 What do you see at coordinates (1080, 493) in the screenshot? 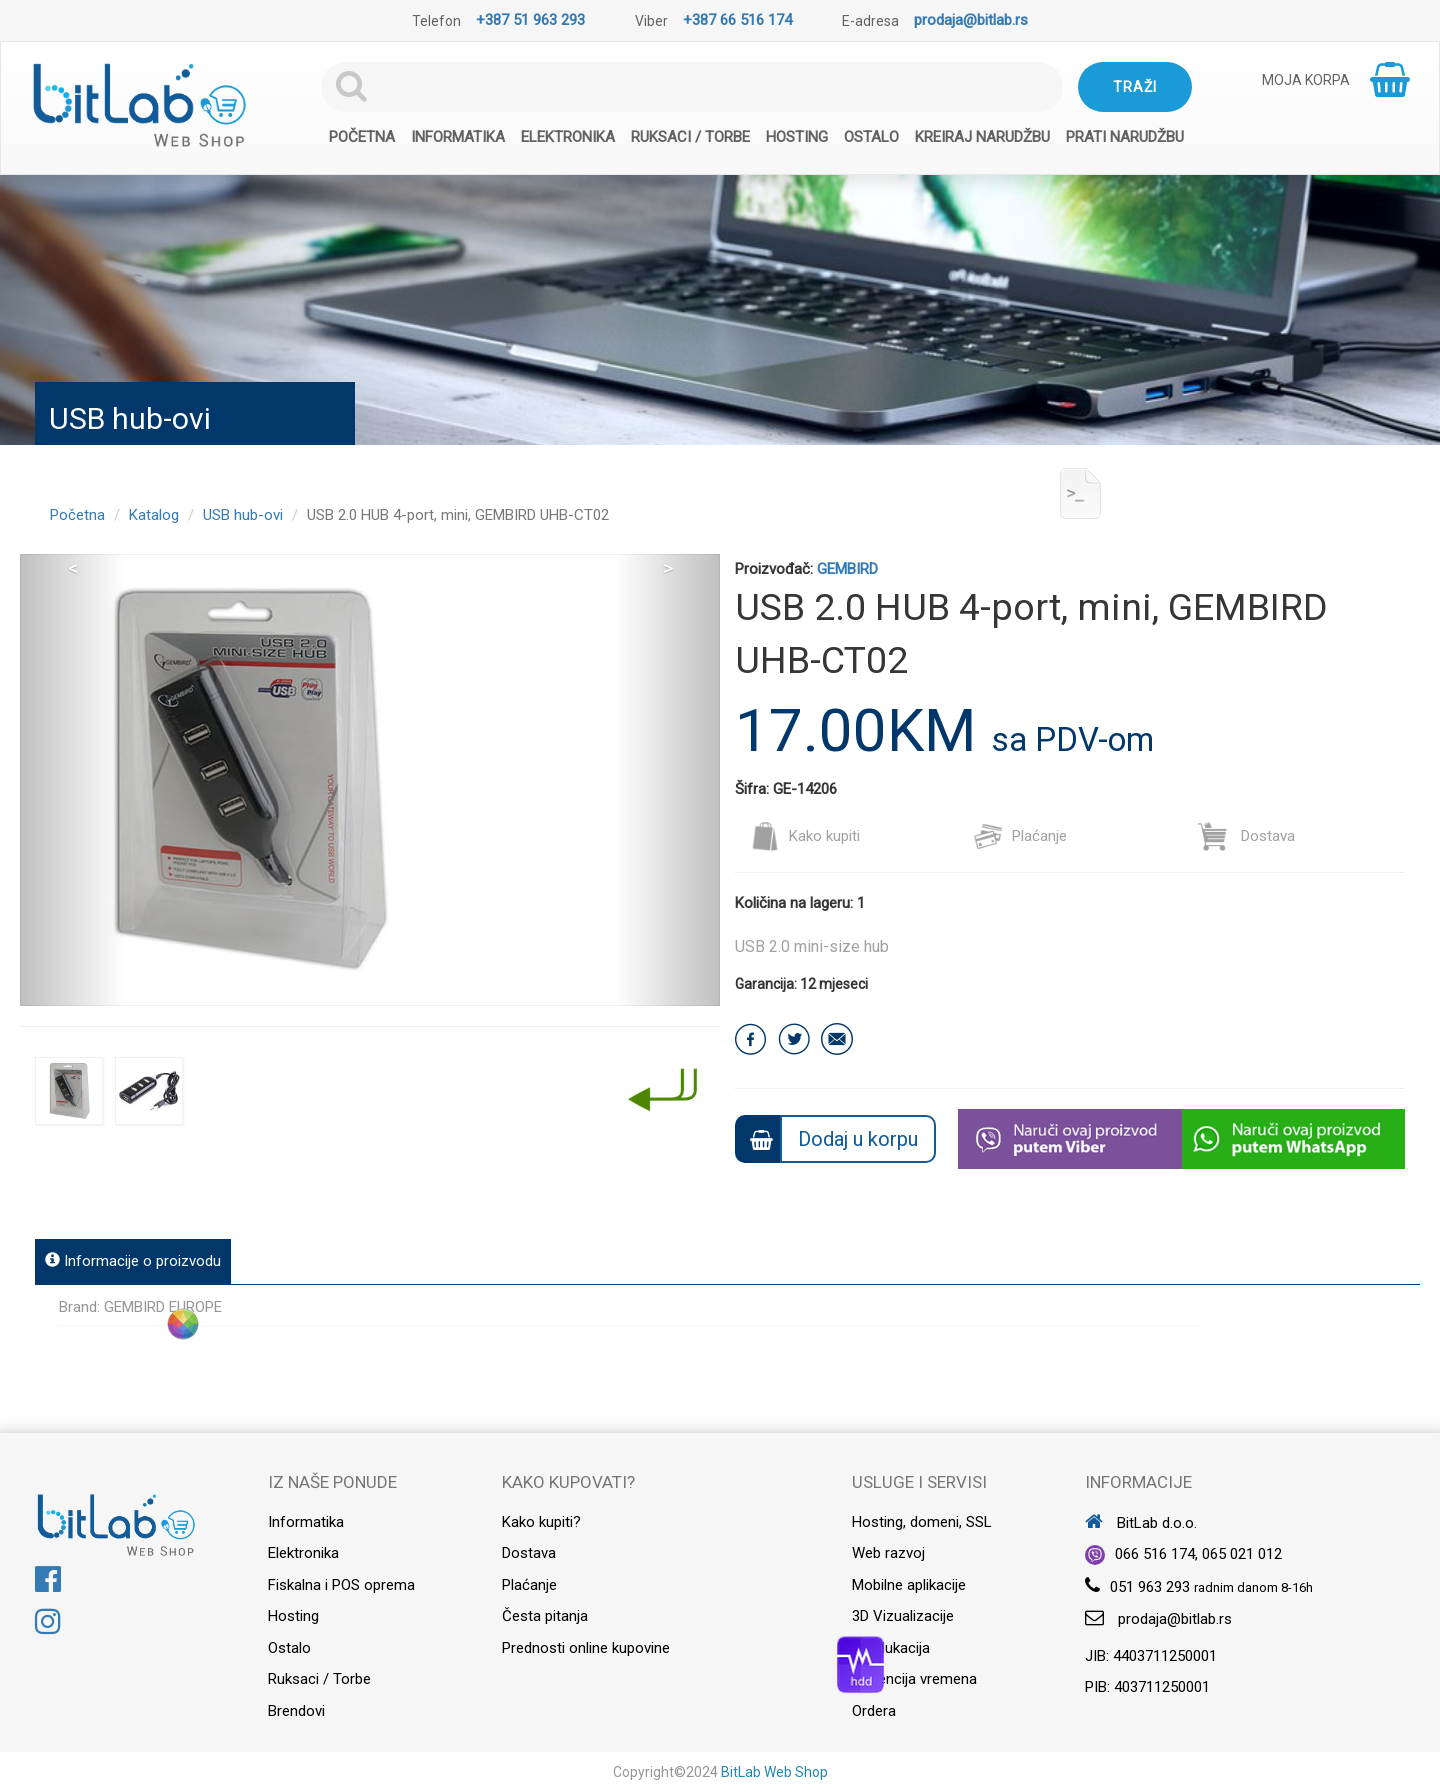
I see `shell script file type indicator` at bounding box center [1080, 493].